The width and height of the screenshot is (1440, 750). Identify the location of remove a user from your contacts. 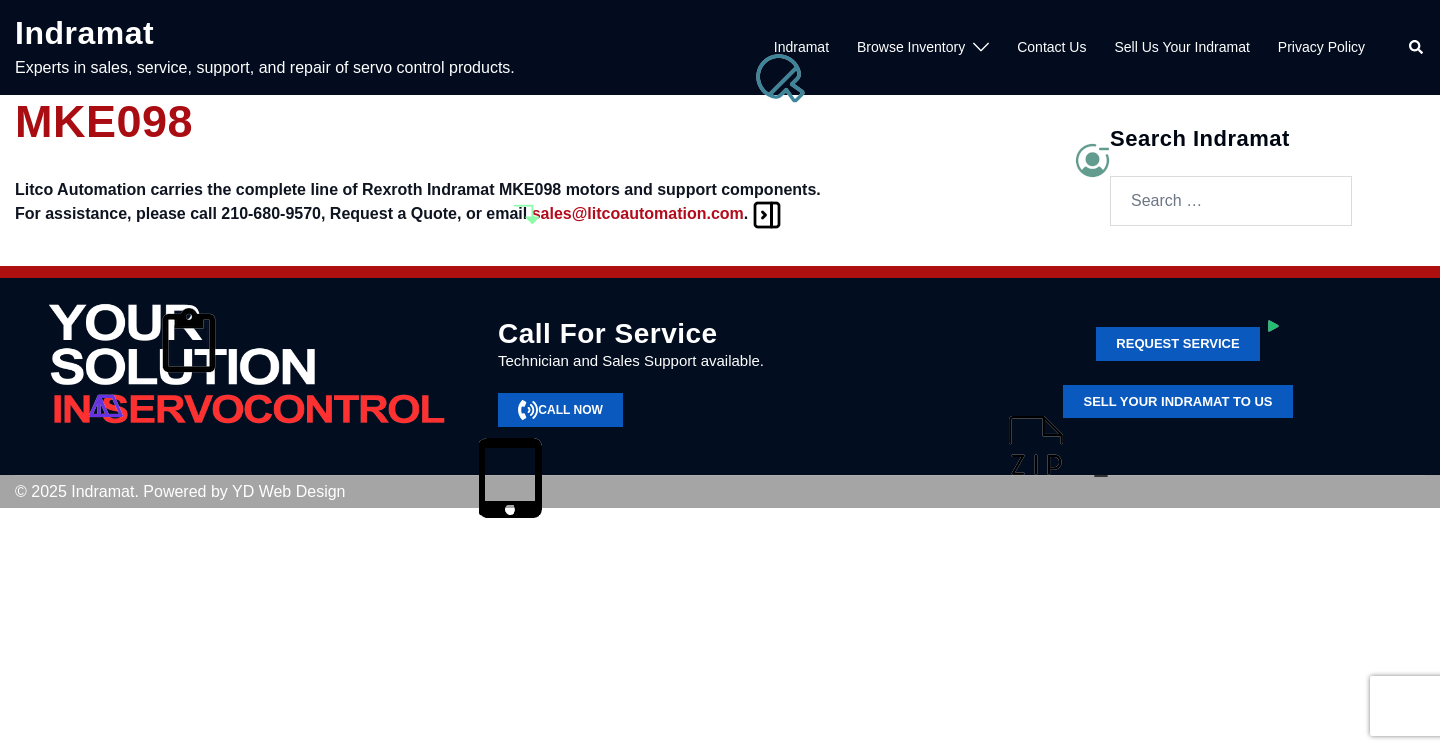
(1092, 160).